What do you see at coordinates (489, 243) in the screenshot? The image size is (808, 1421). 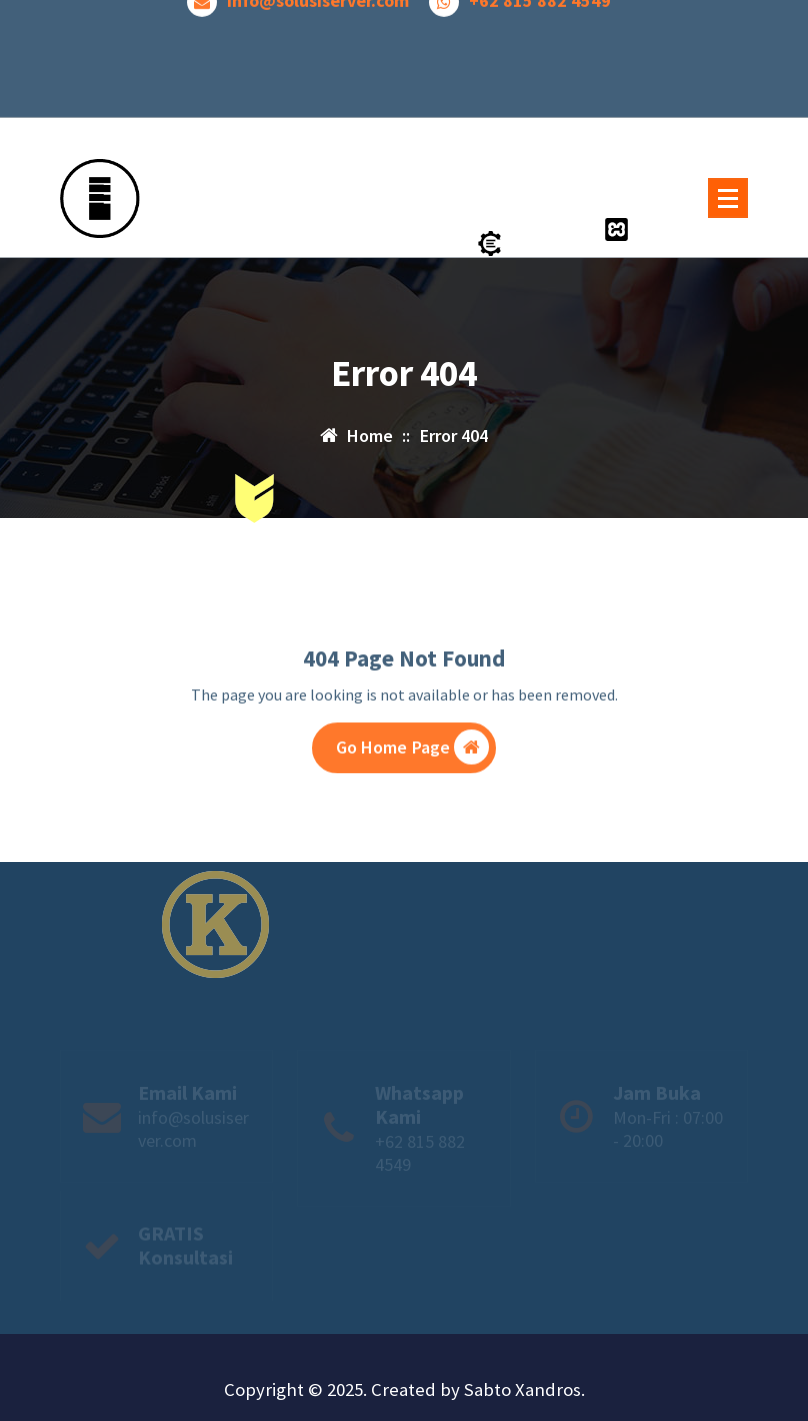 I see `open compiler explorer tool` at bounding box center [489, 243].